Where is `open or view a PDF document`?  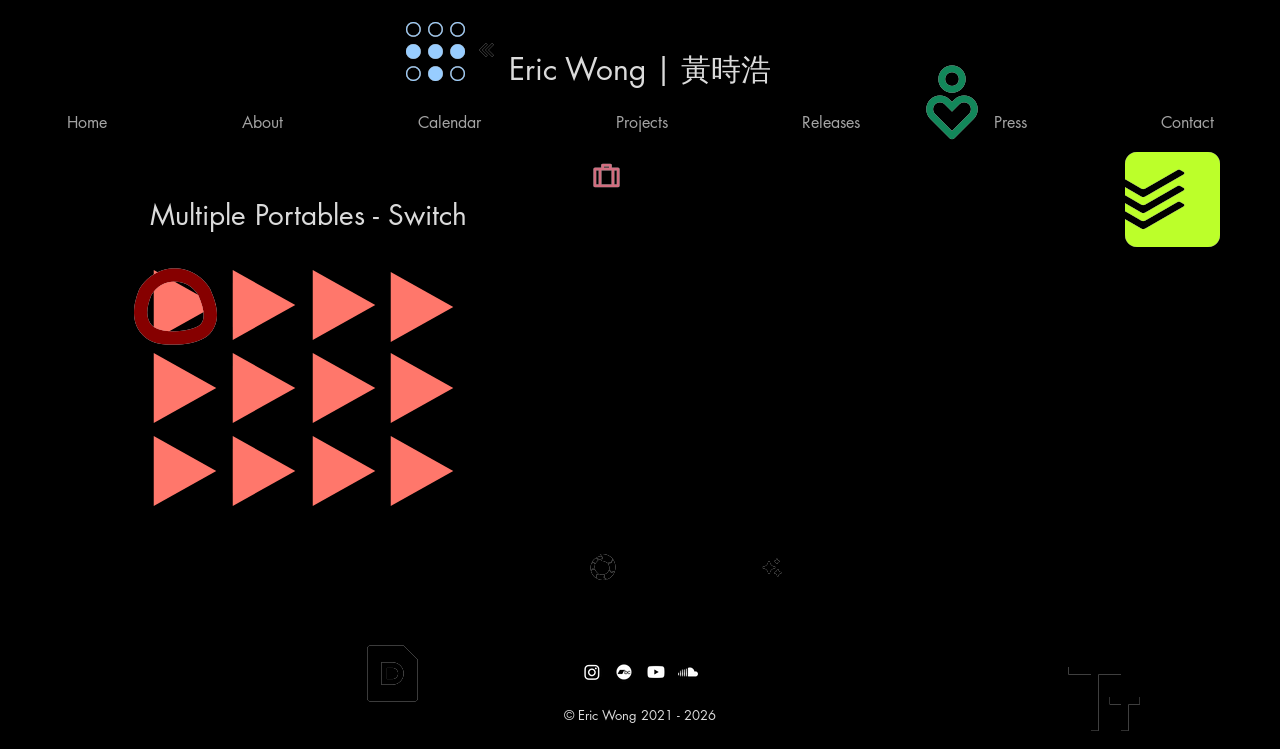
open or view a PDF document is located at coordinates (392, 673).